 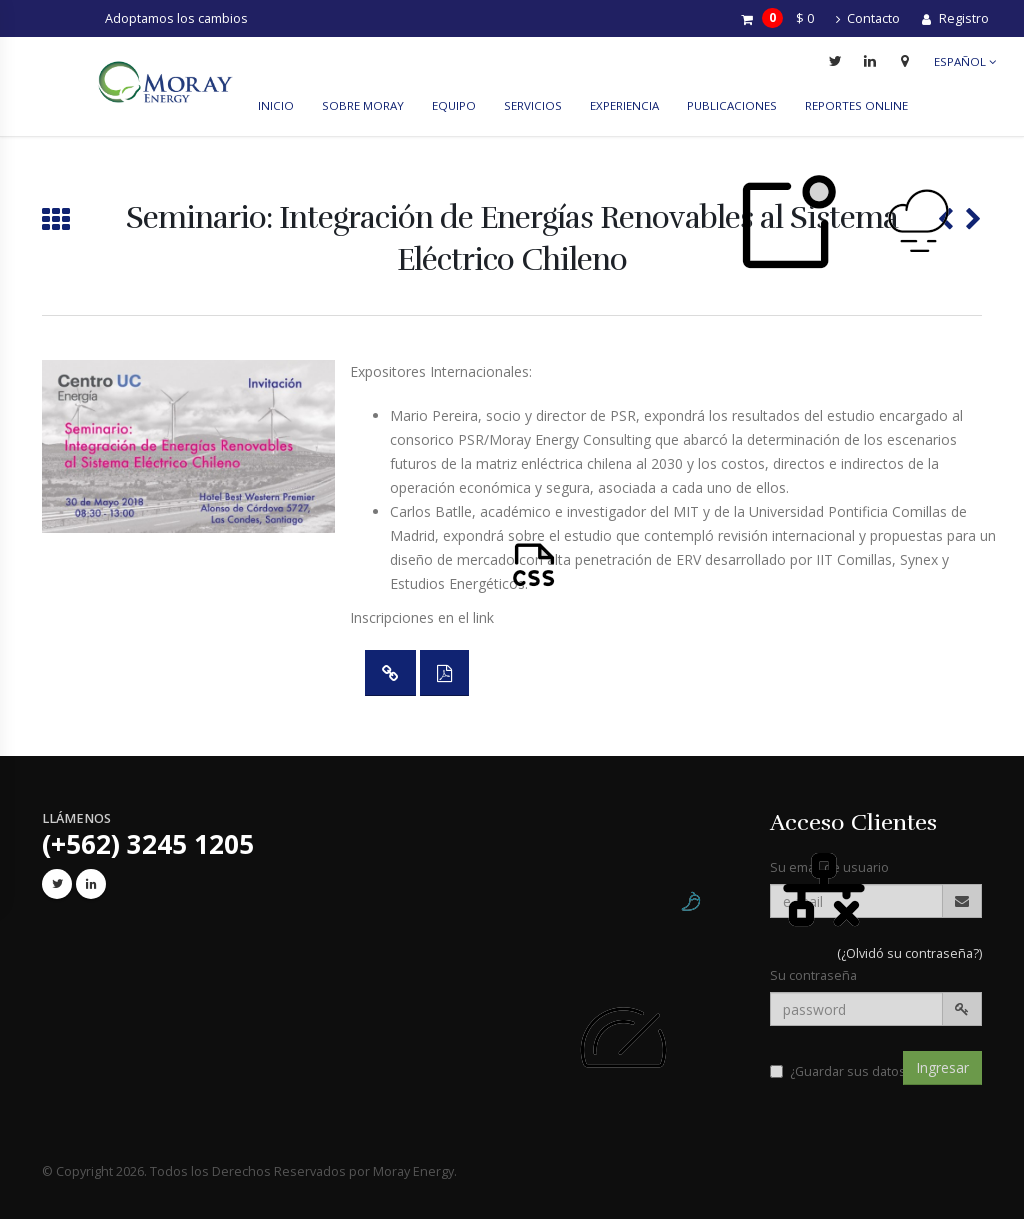 I want to click on network connection error or failure, so click(x=824, y=891).